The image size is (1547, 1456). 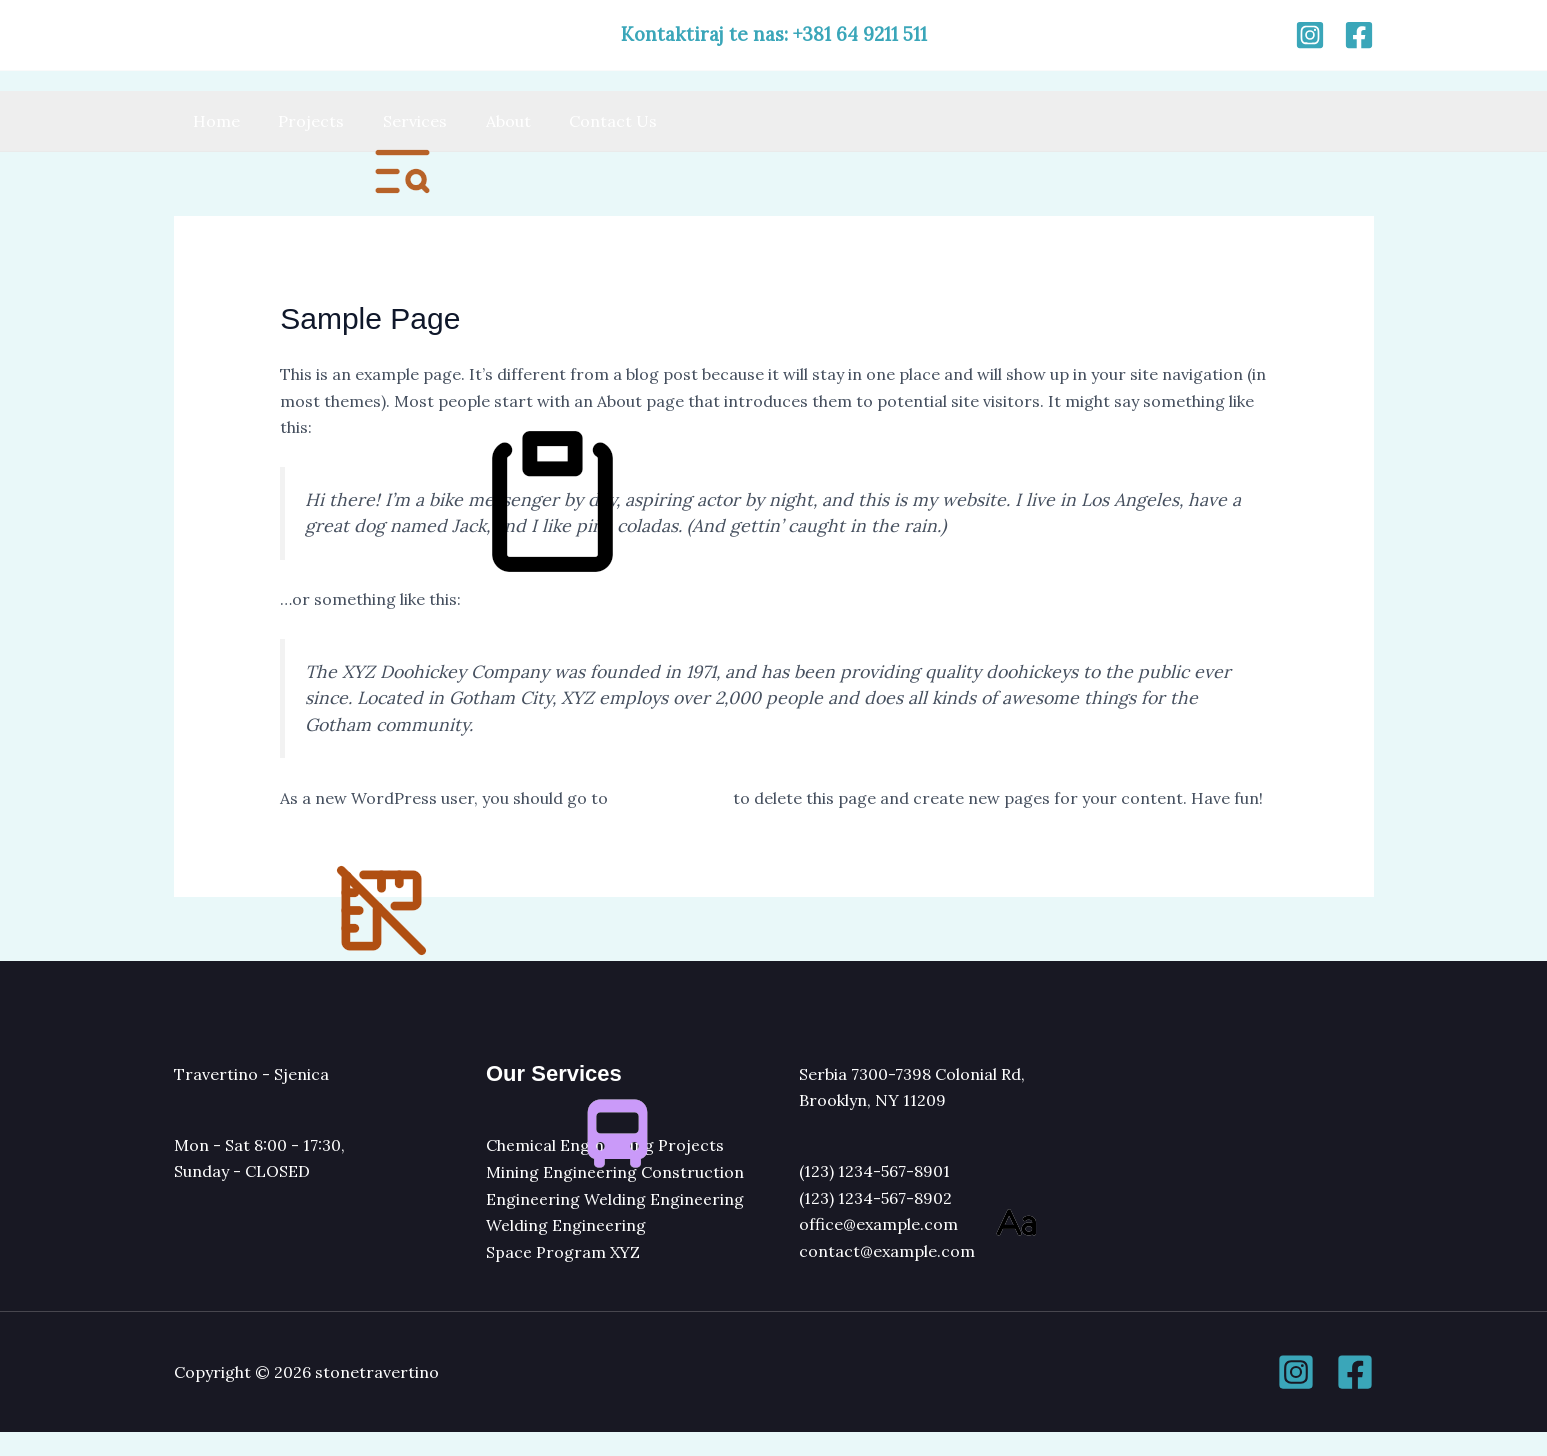 What do you see at coordinates (617, 1133) in the screenshot?
I see `view bus routes or schedules` at bounding box center [617, 1133].